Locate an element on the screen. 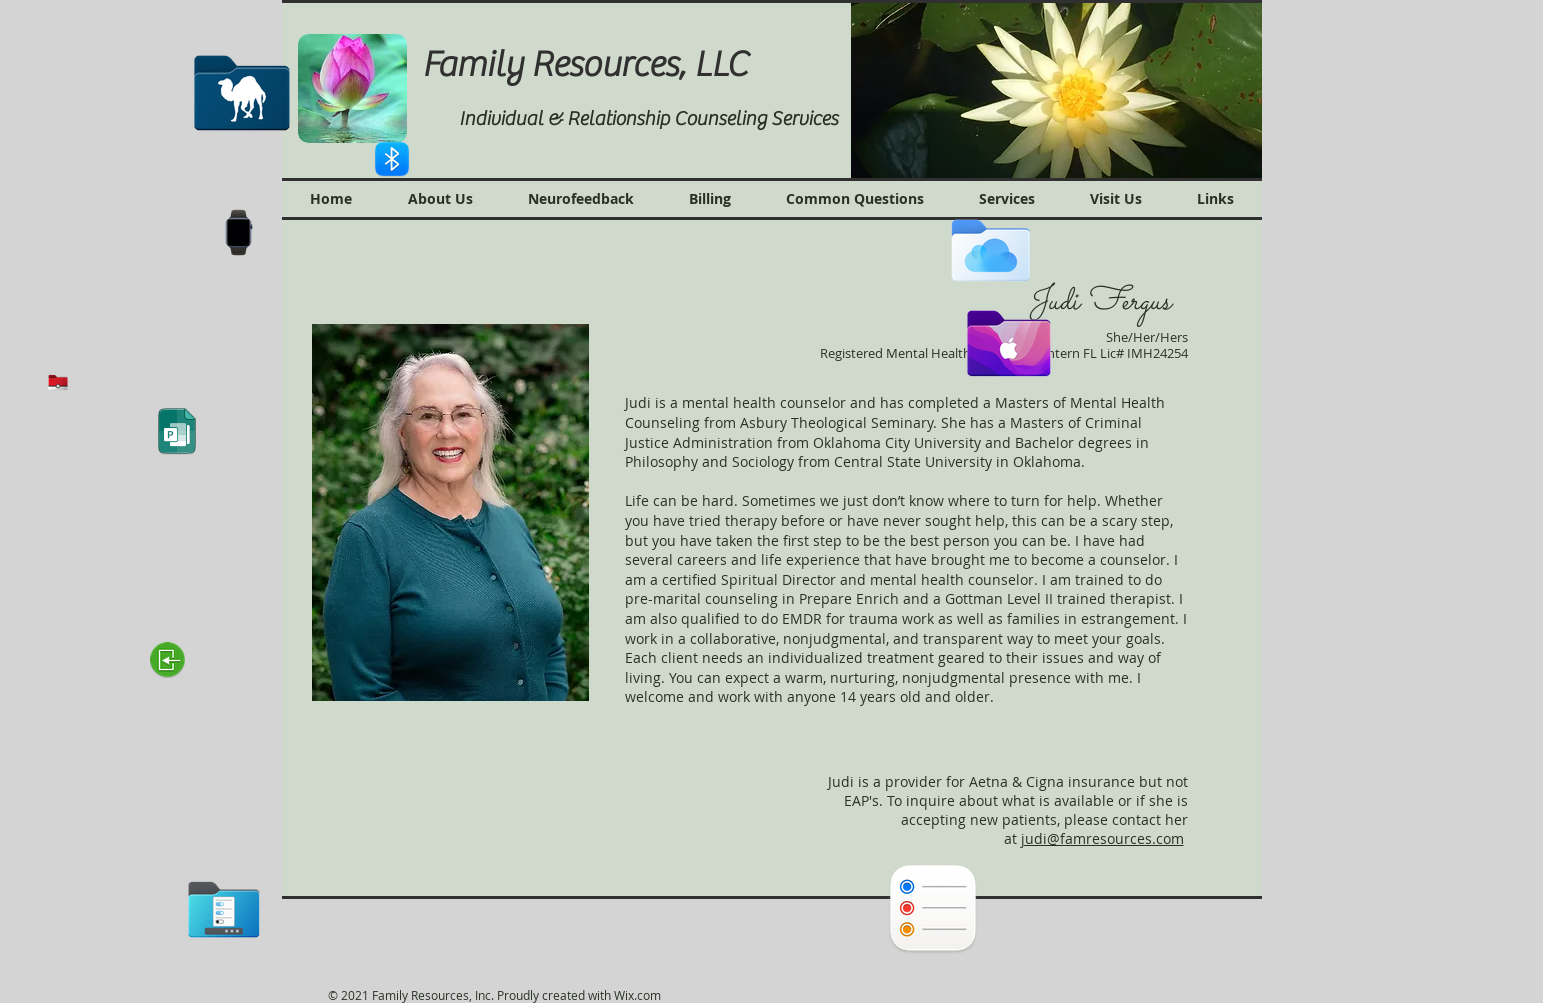 The height and width of the screenshot is (1003, 1543). open settings or preferences folder is located at coordinates (223, 911).